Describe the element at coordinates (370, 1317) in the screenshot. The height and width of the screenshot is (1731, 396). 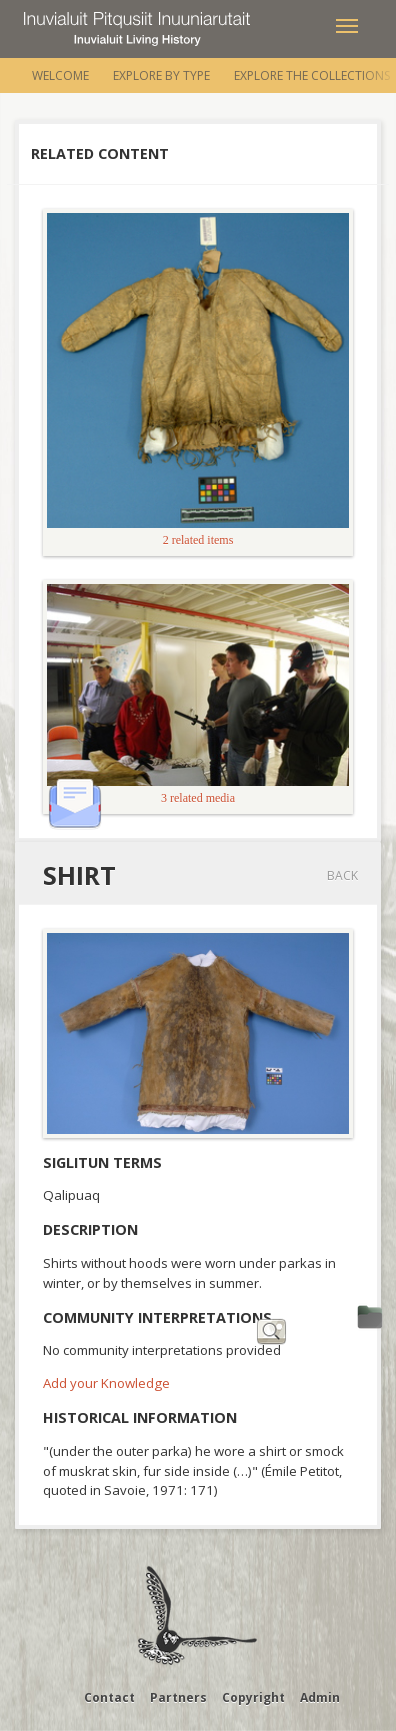
I see `an open folder in the file system` at that location.